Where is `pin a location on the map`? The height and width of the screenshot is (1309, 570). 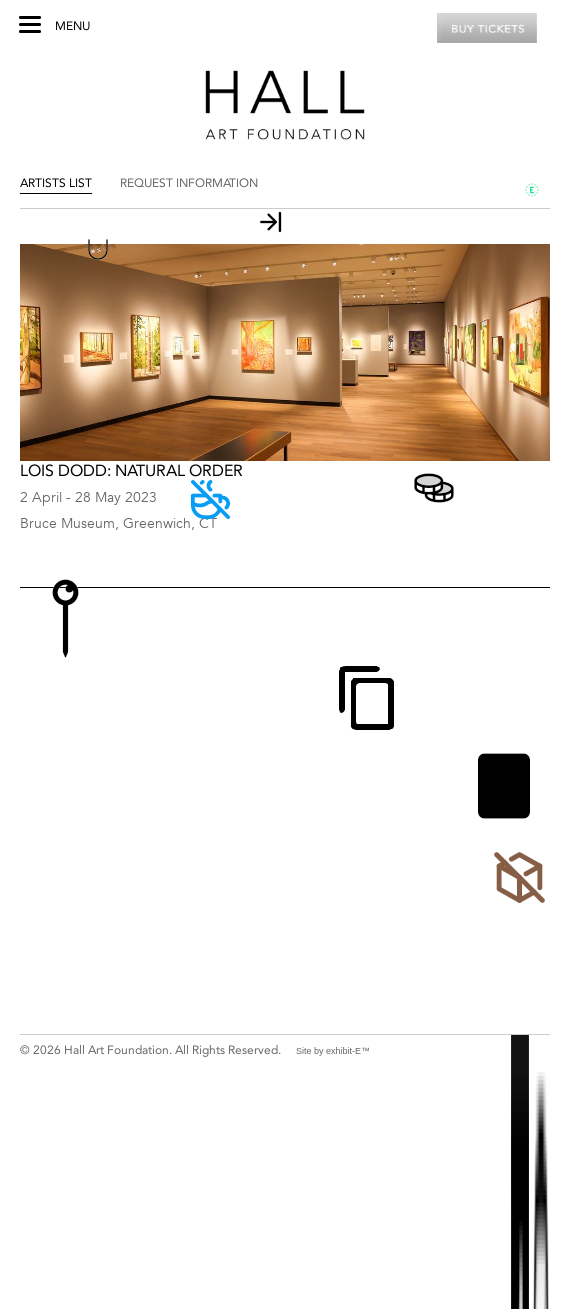
pin a location on the map is located at coordinates (65, 618).